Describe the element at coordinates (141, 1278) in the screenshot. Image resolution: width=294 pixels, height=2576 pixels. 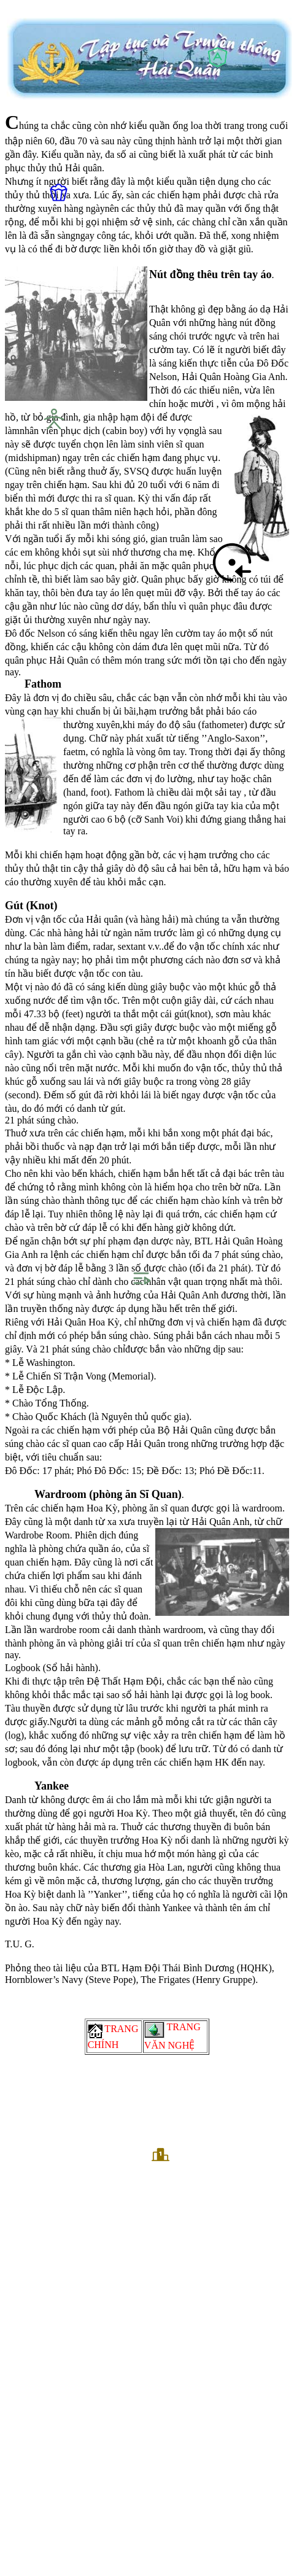
I see `view playback queue` at that location.